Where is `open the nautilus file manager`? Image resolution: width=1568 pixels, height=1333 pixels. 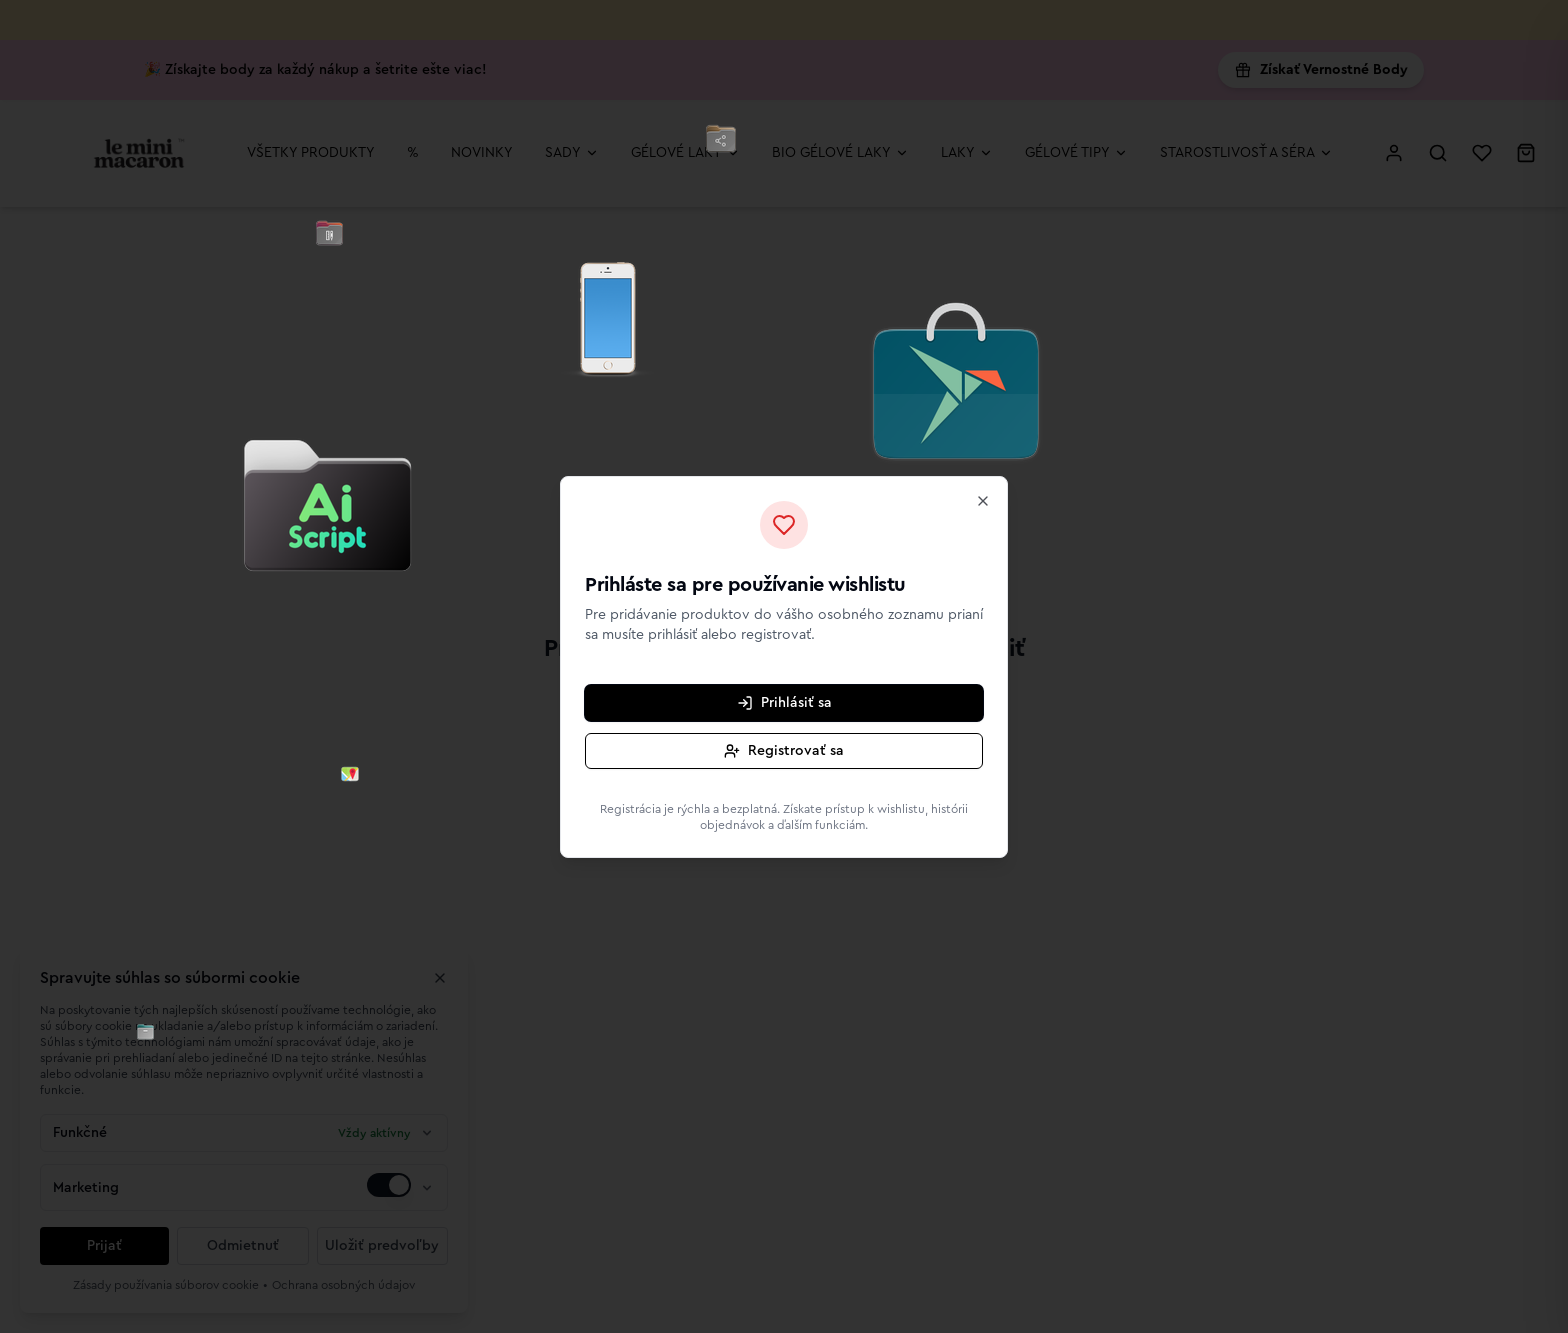
open the nautilus file manager is located at coordinates (145, 1031).